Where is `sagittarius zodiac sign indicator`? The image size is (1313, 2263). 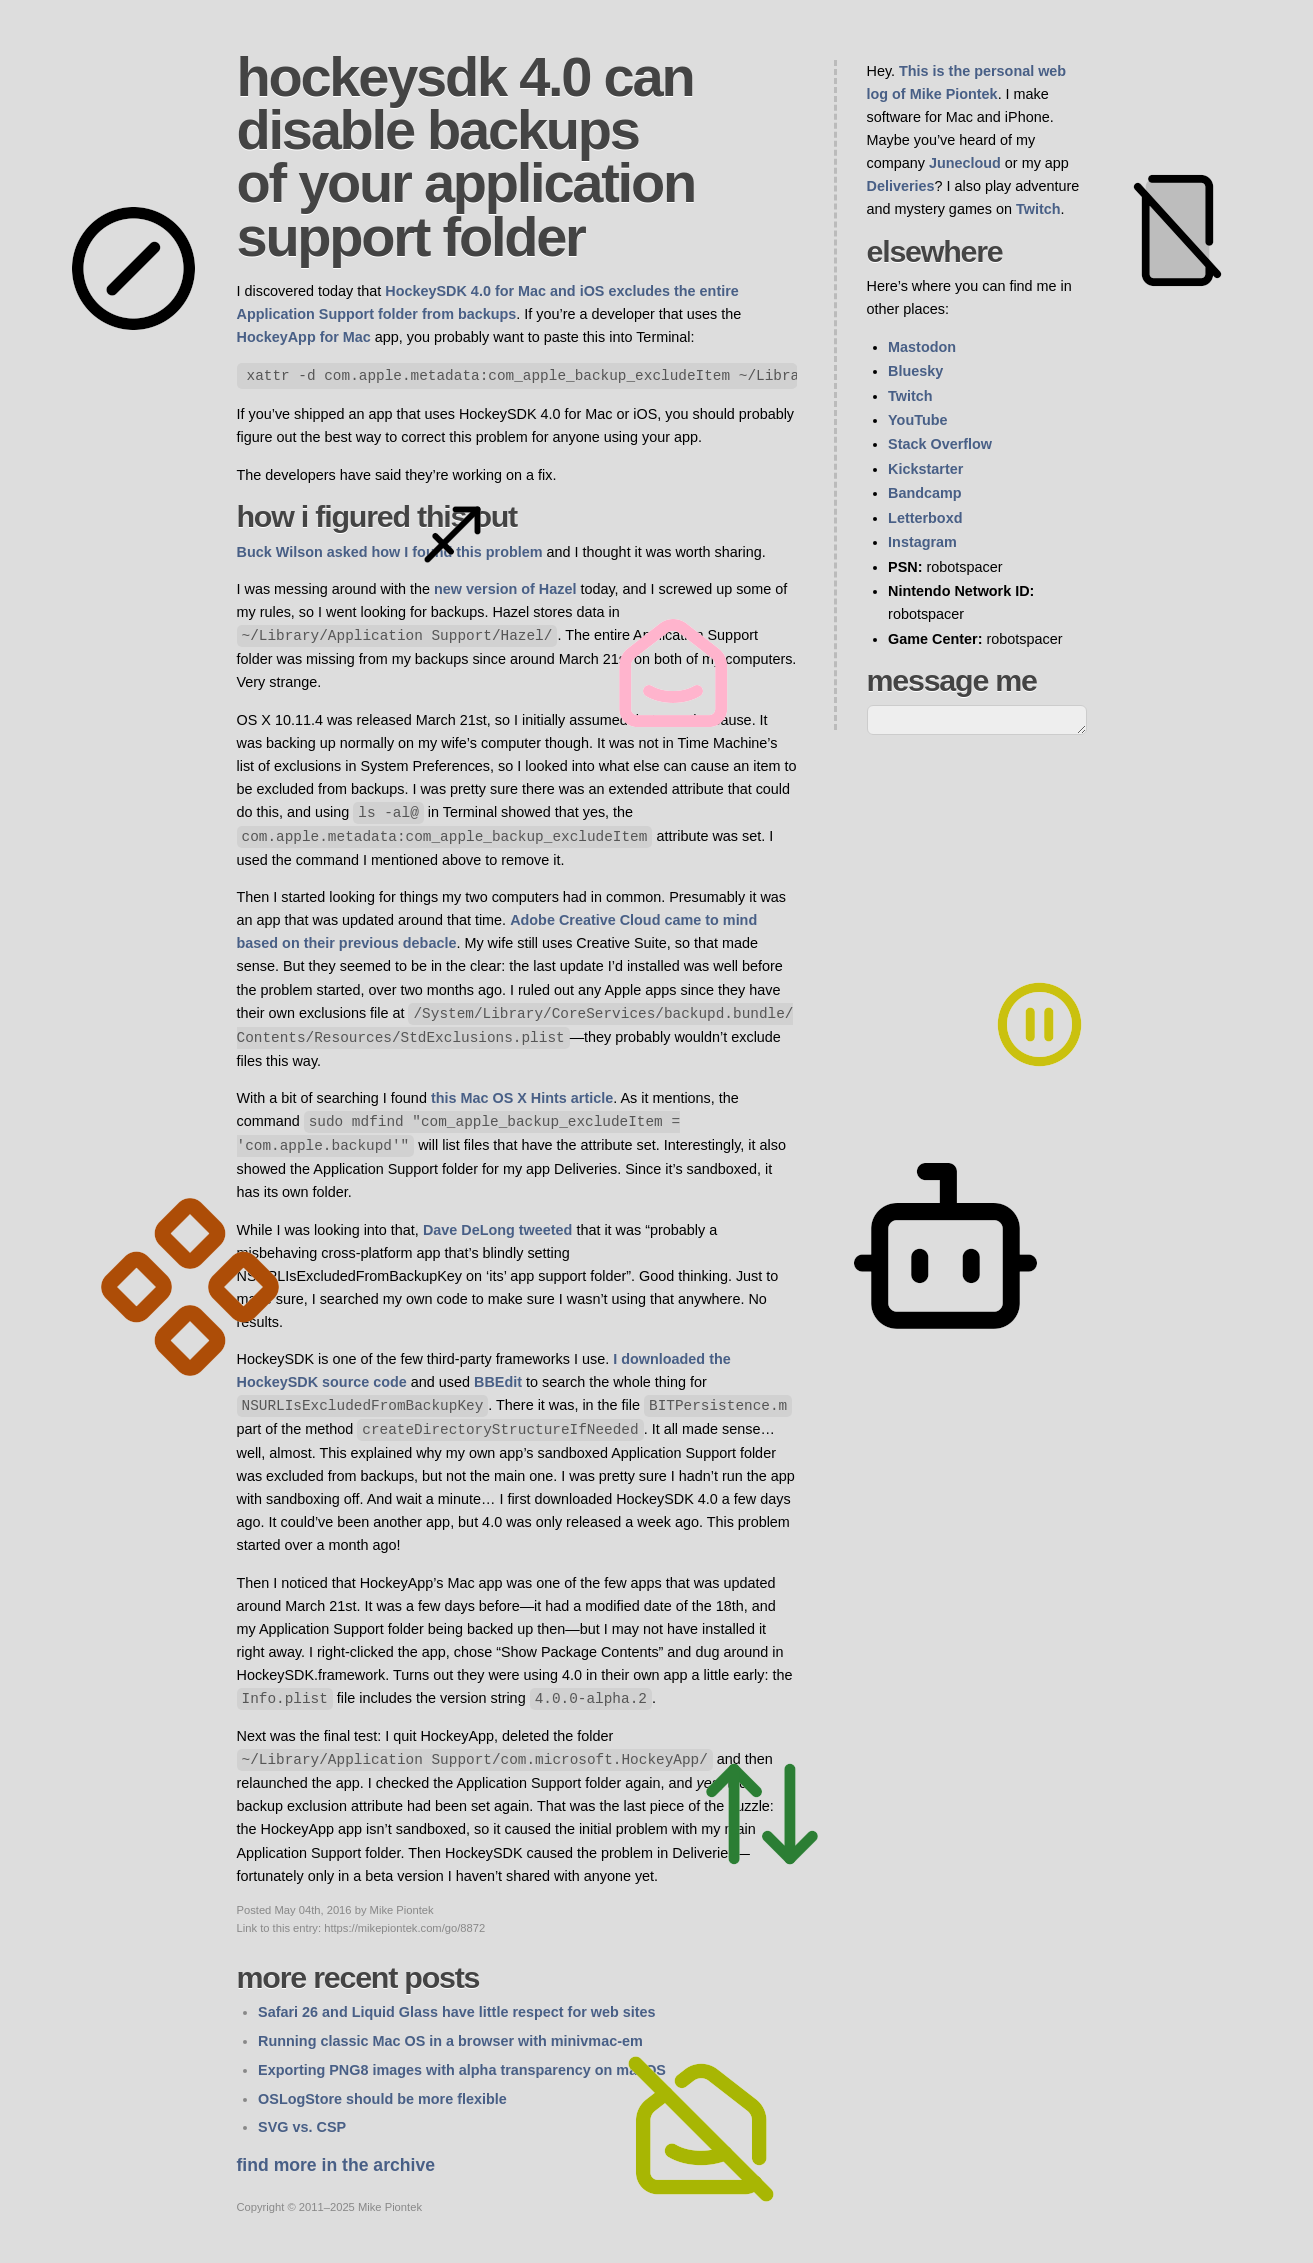
sagittarius zodiac sign indicator is located at coordinates (452, 534).